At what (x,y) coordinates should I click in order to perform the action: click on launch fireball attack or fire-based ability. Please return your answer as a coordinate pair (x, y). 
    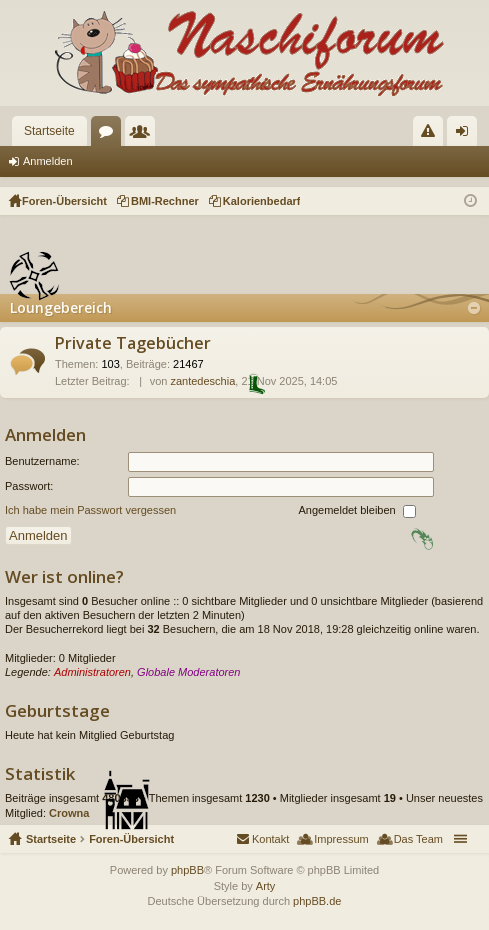
    Looking at the image, I should click on (422, 539).